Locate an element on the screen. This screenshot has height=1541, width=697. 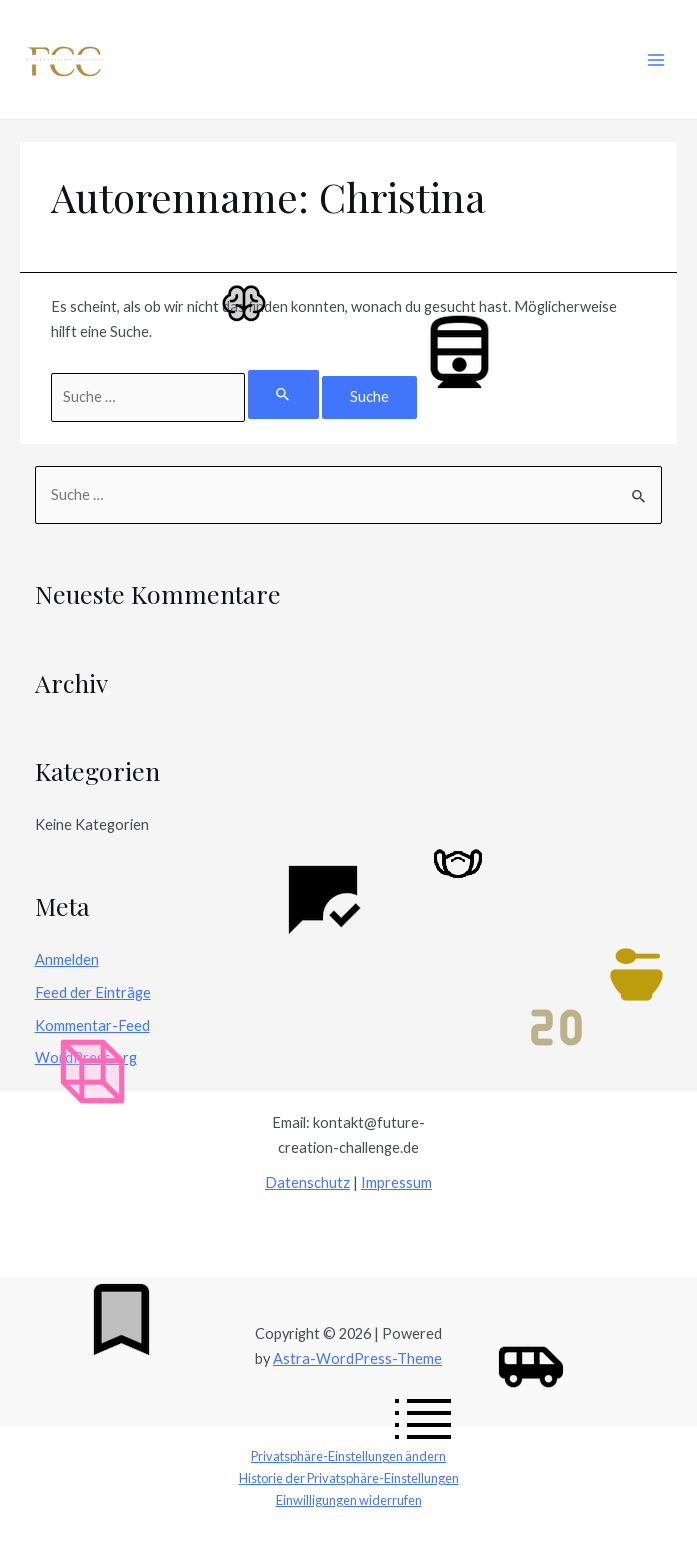
access AI or smart features is located at coordinates (244, 304).